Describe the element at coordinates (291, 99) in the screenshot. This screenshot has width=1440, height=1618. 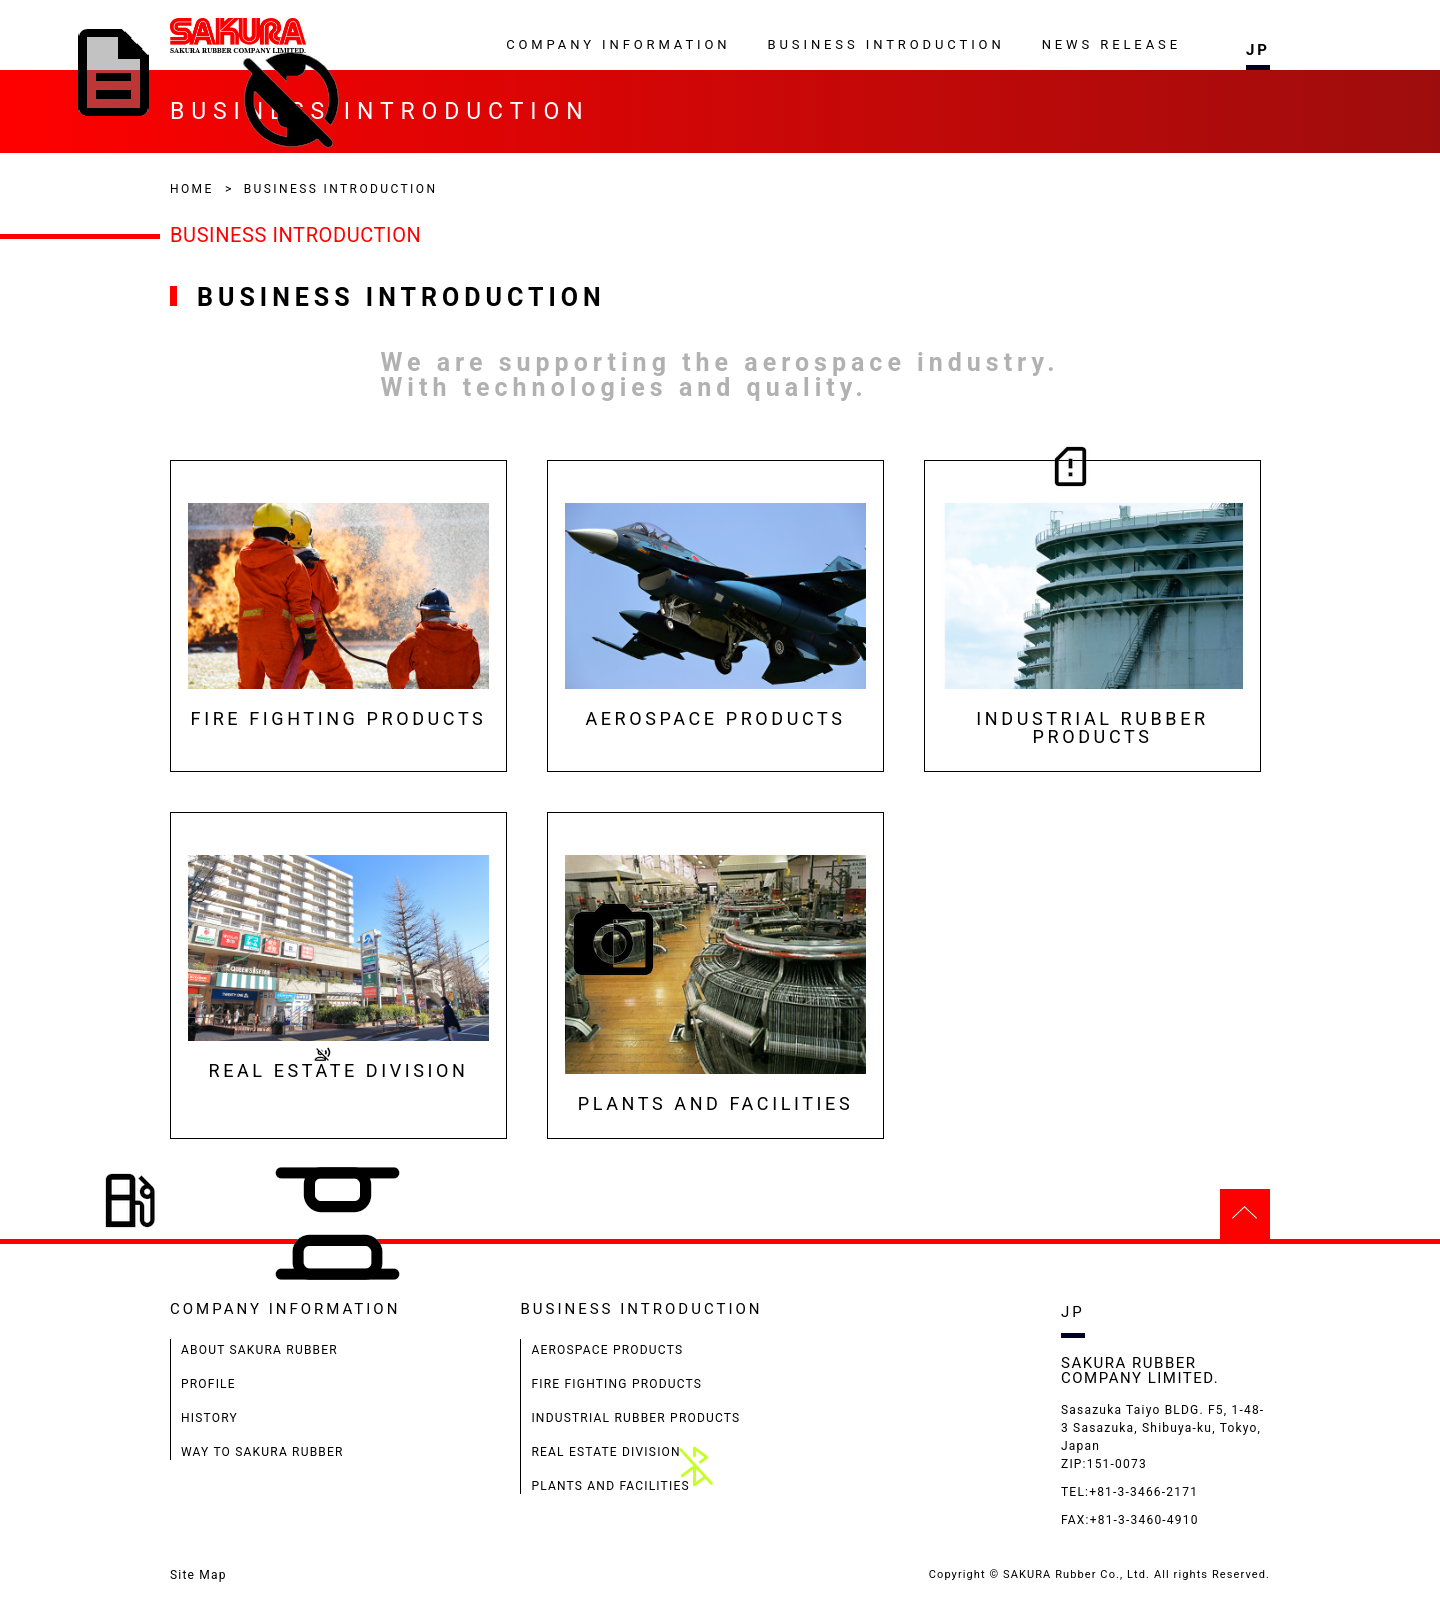
I see `disable public visibility` at that location.